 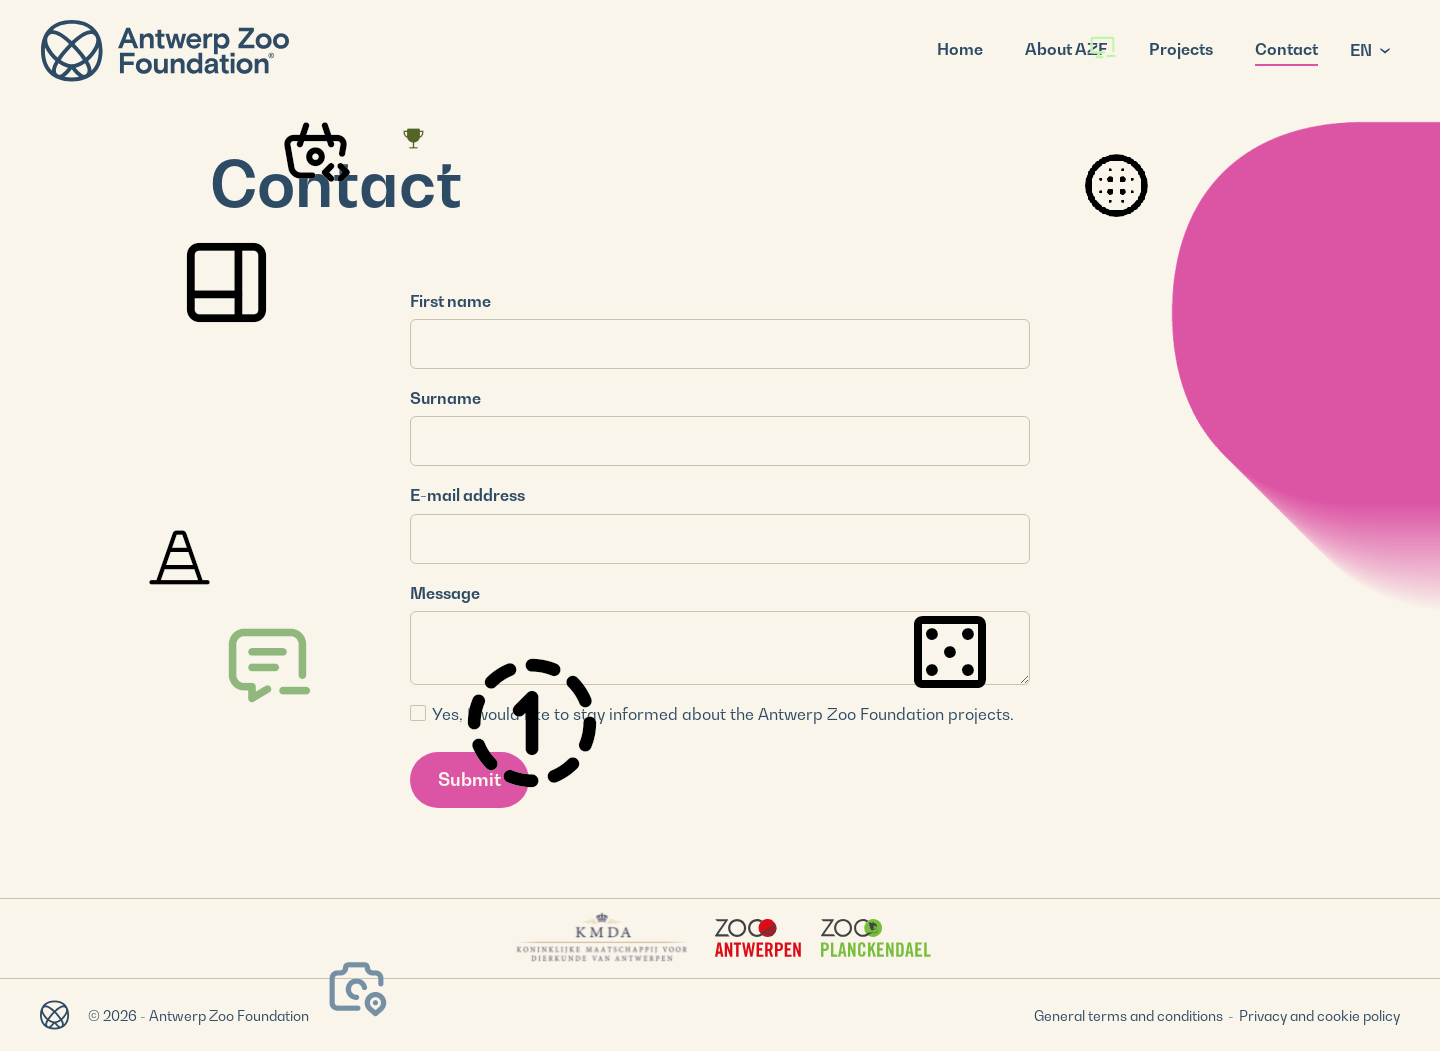 What do you see at coordinates (179, 558) in the screenshot?
I see `indicates an area under construction or maintenance` at bounding box center [179, 558].